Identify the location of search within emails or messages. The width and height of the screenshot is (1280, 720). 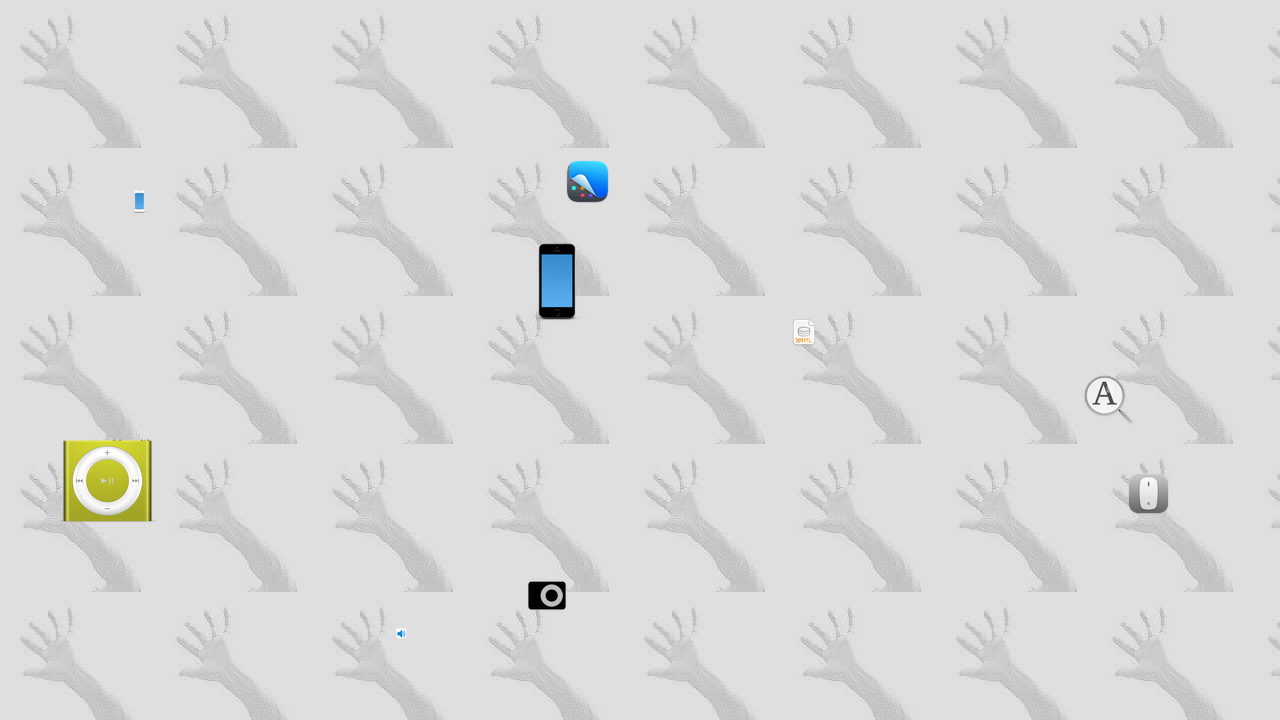
(1108, 399).